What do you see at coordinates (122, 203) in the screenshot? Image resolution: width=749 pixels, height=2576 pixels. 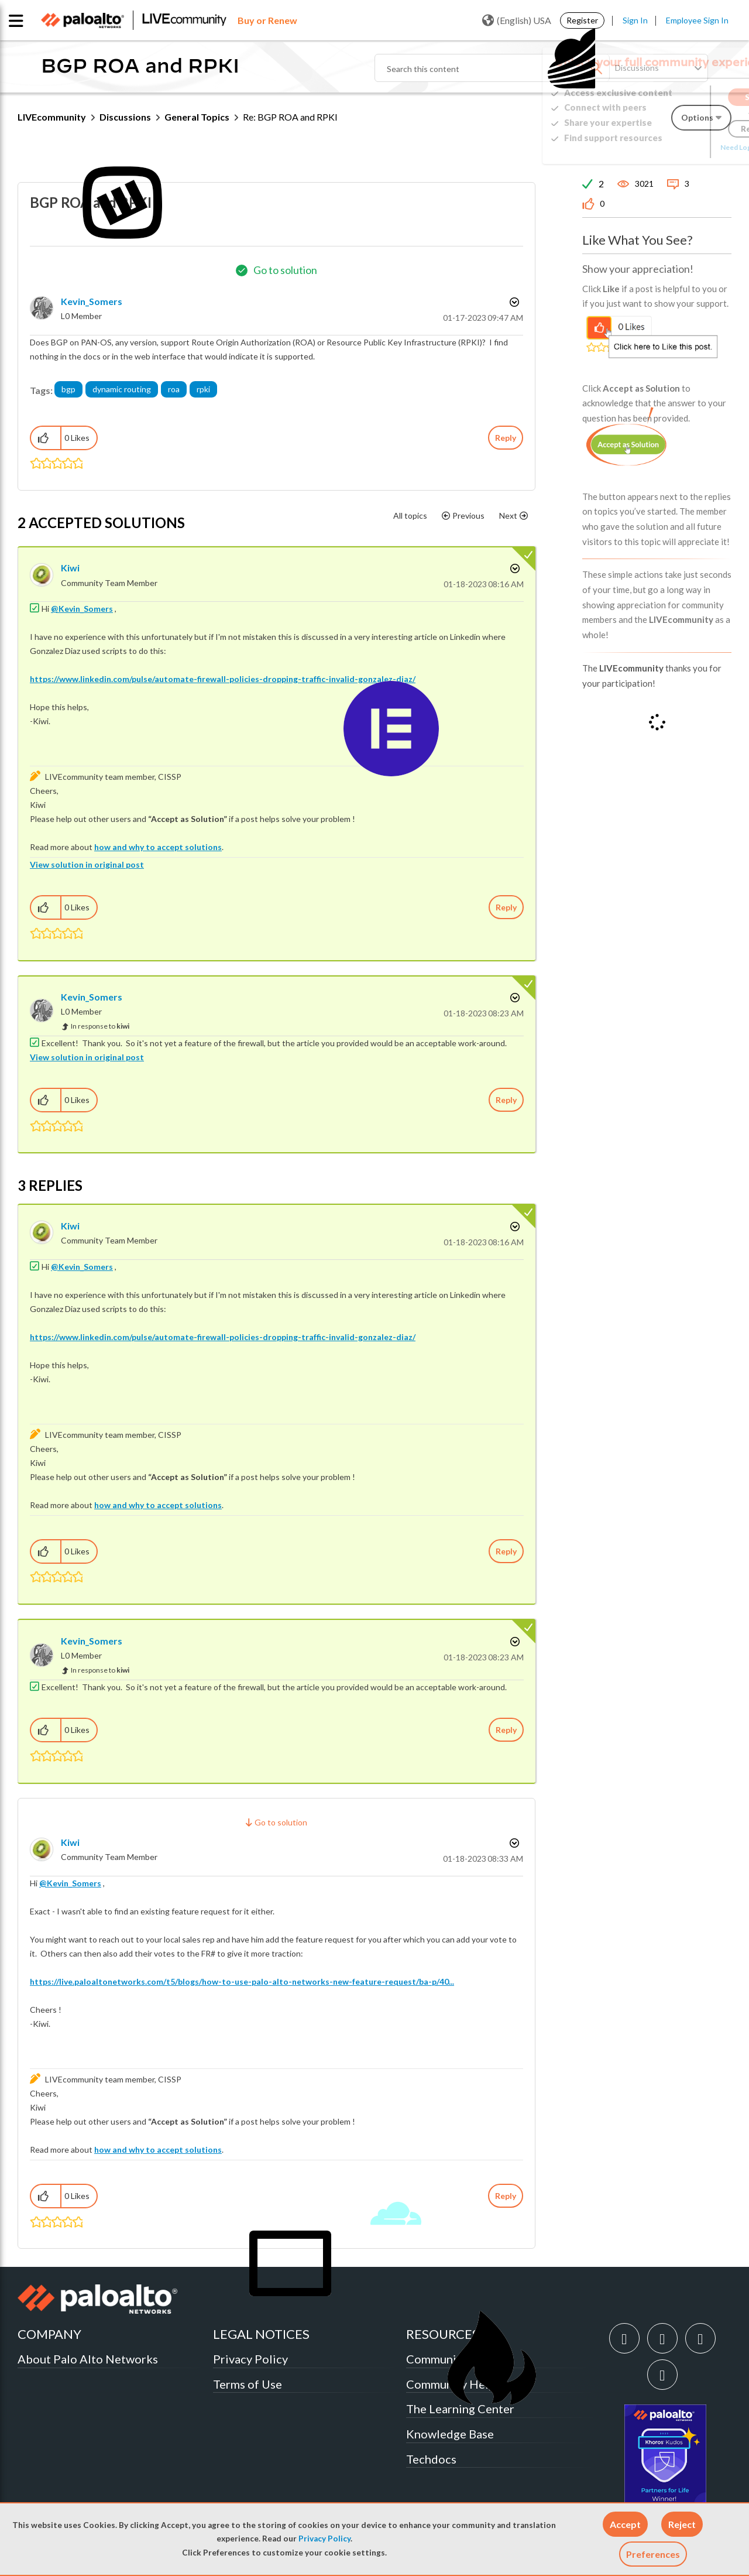 I see `open the Wykop app` at bounding box center [122, 203].